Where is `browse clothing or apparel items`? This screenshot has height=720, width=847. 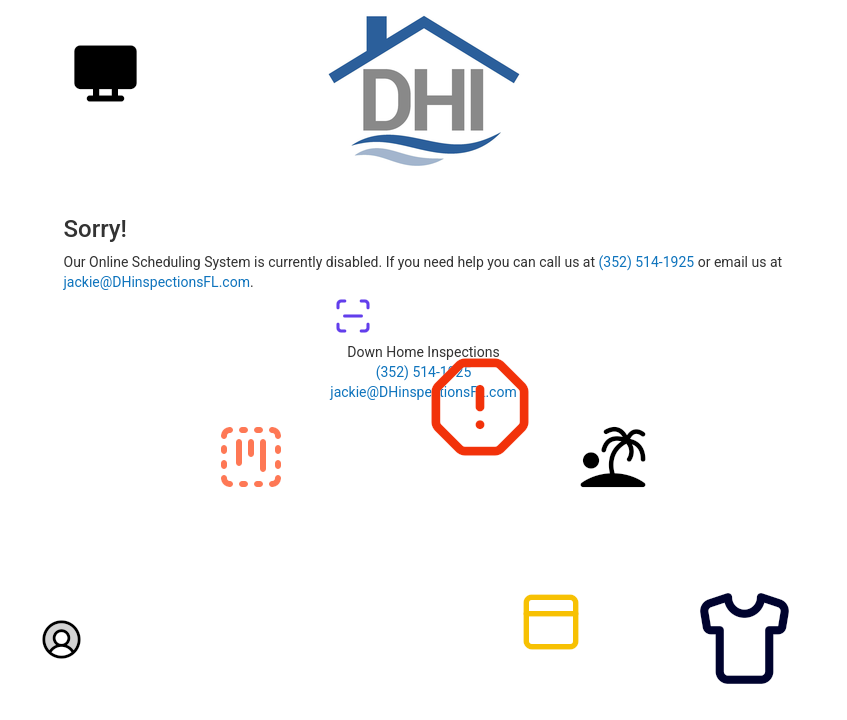 browse clothing or apparel items is located at coordinates (744, 638).